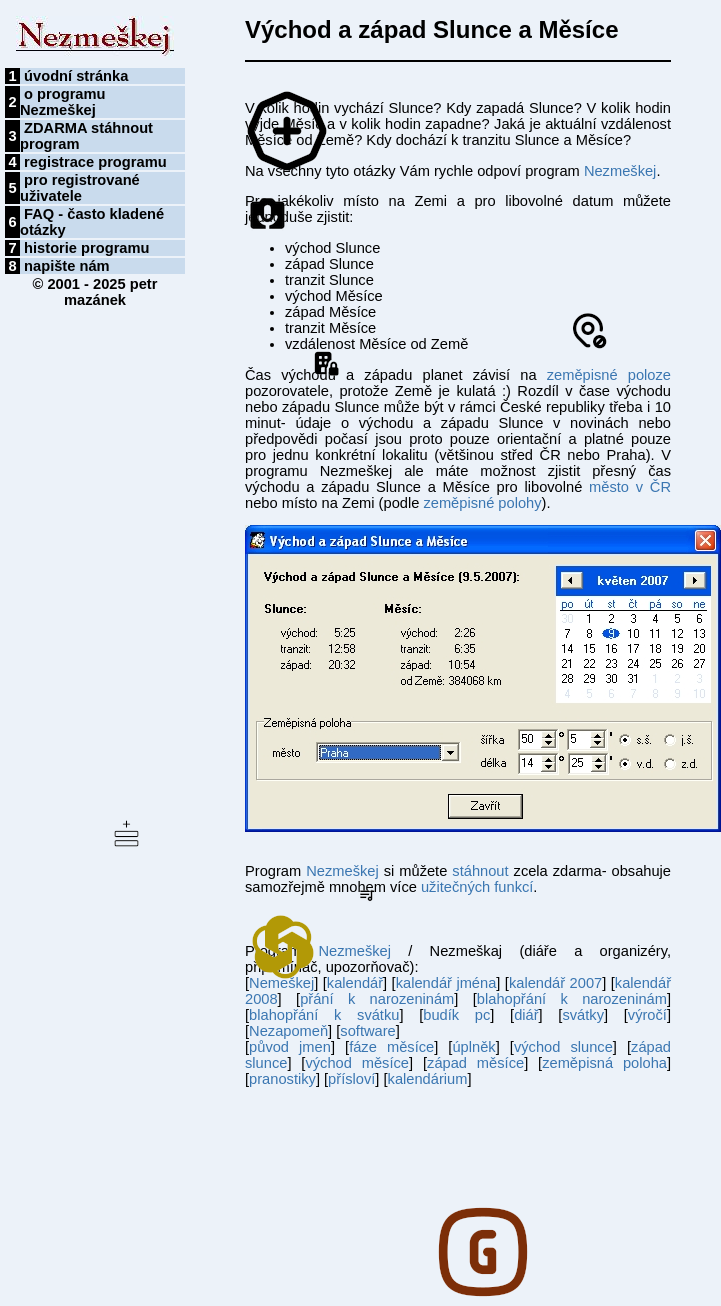  What do you see at coordinates (267, 213) in the screenshot?
I see `manage camera and microphone permissions` at bounding box center [267, 213].